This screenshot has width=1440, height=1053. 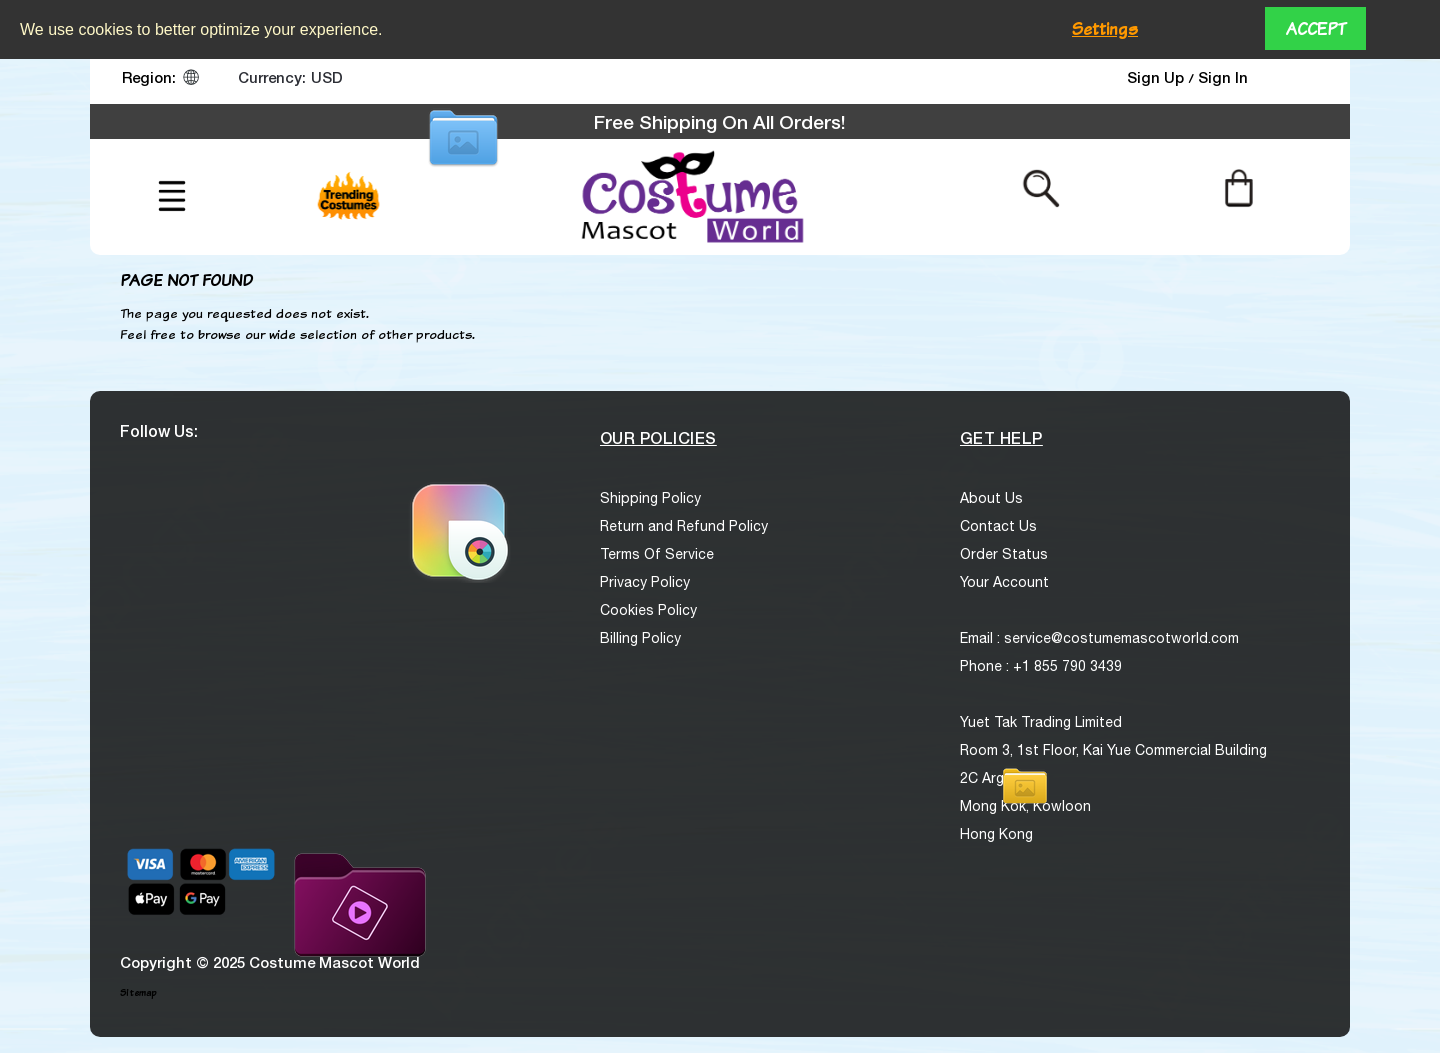 I want to click on open colorgrab color picker app, so click(x=458, y=530).